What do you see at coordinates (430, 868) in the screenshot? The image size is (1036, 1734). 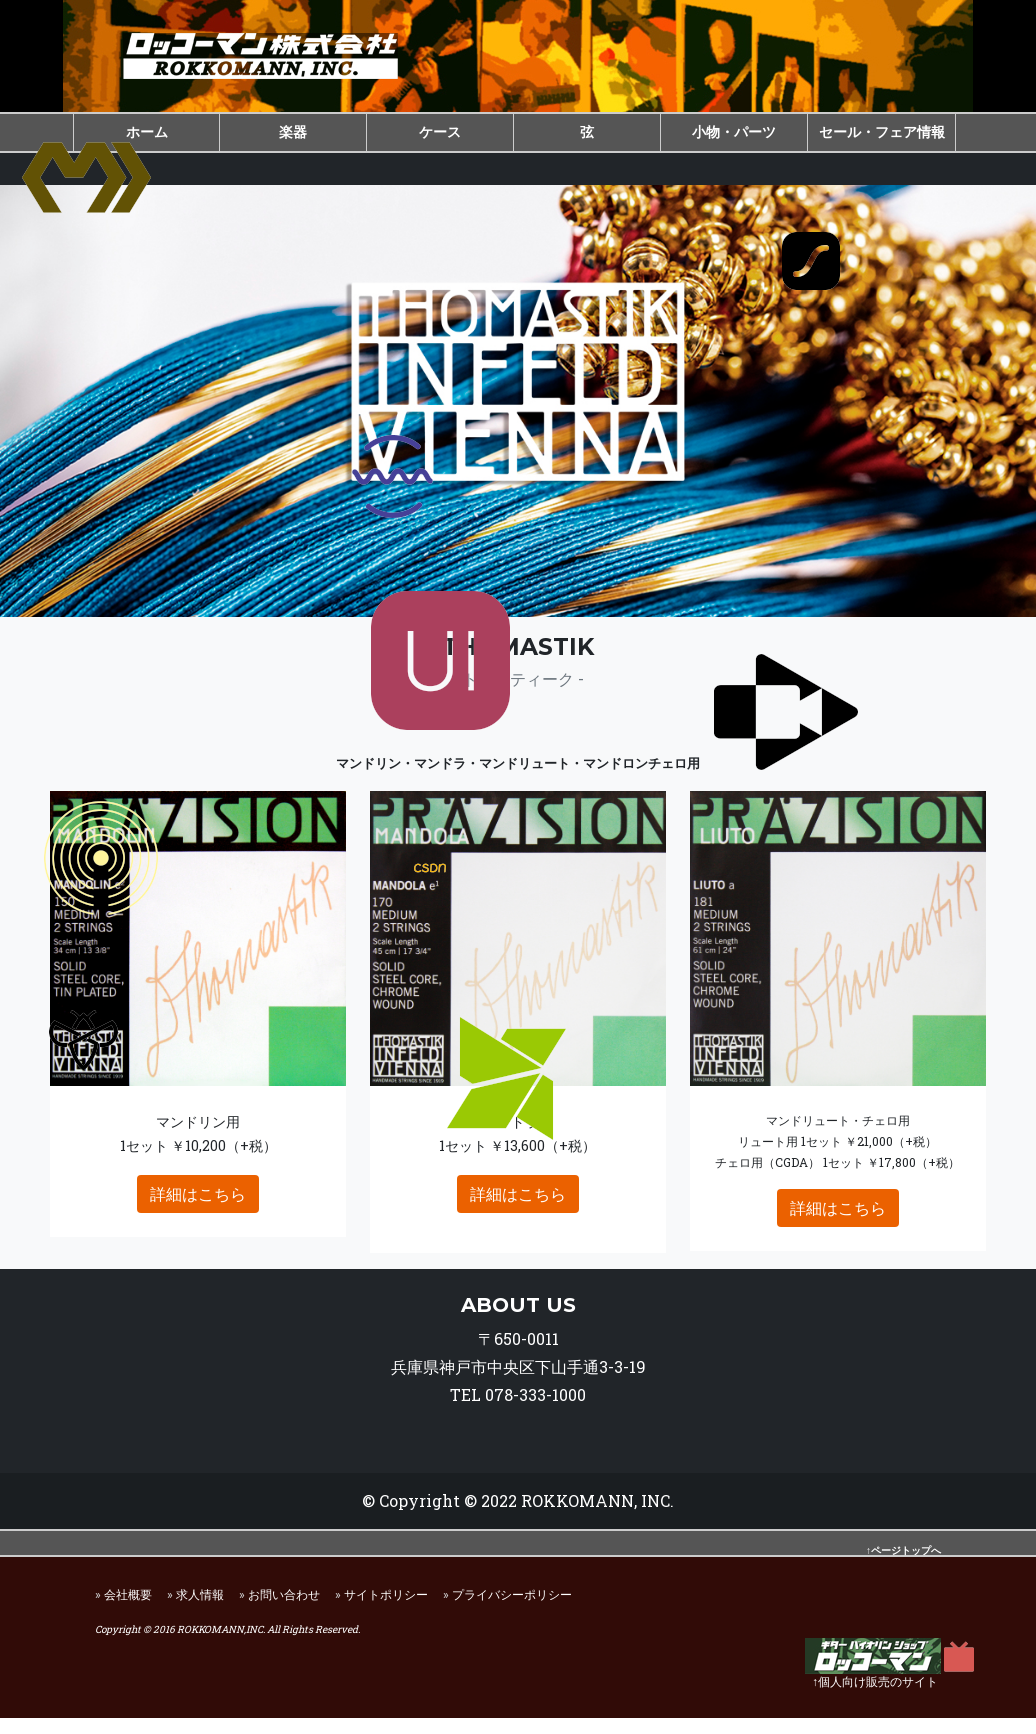 I see `visit CSDN developer community` at bounding box center [430, 868].